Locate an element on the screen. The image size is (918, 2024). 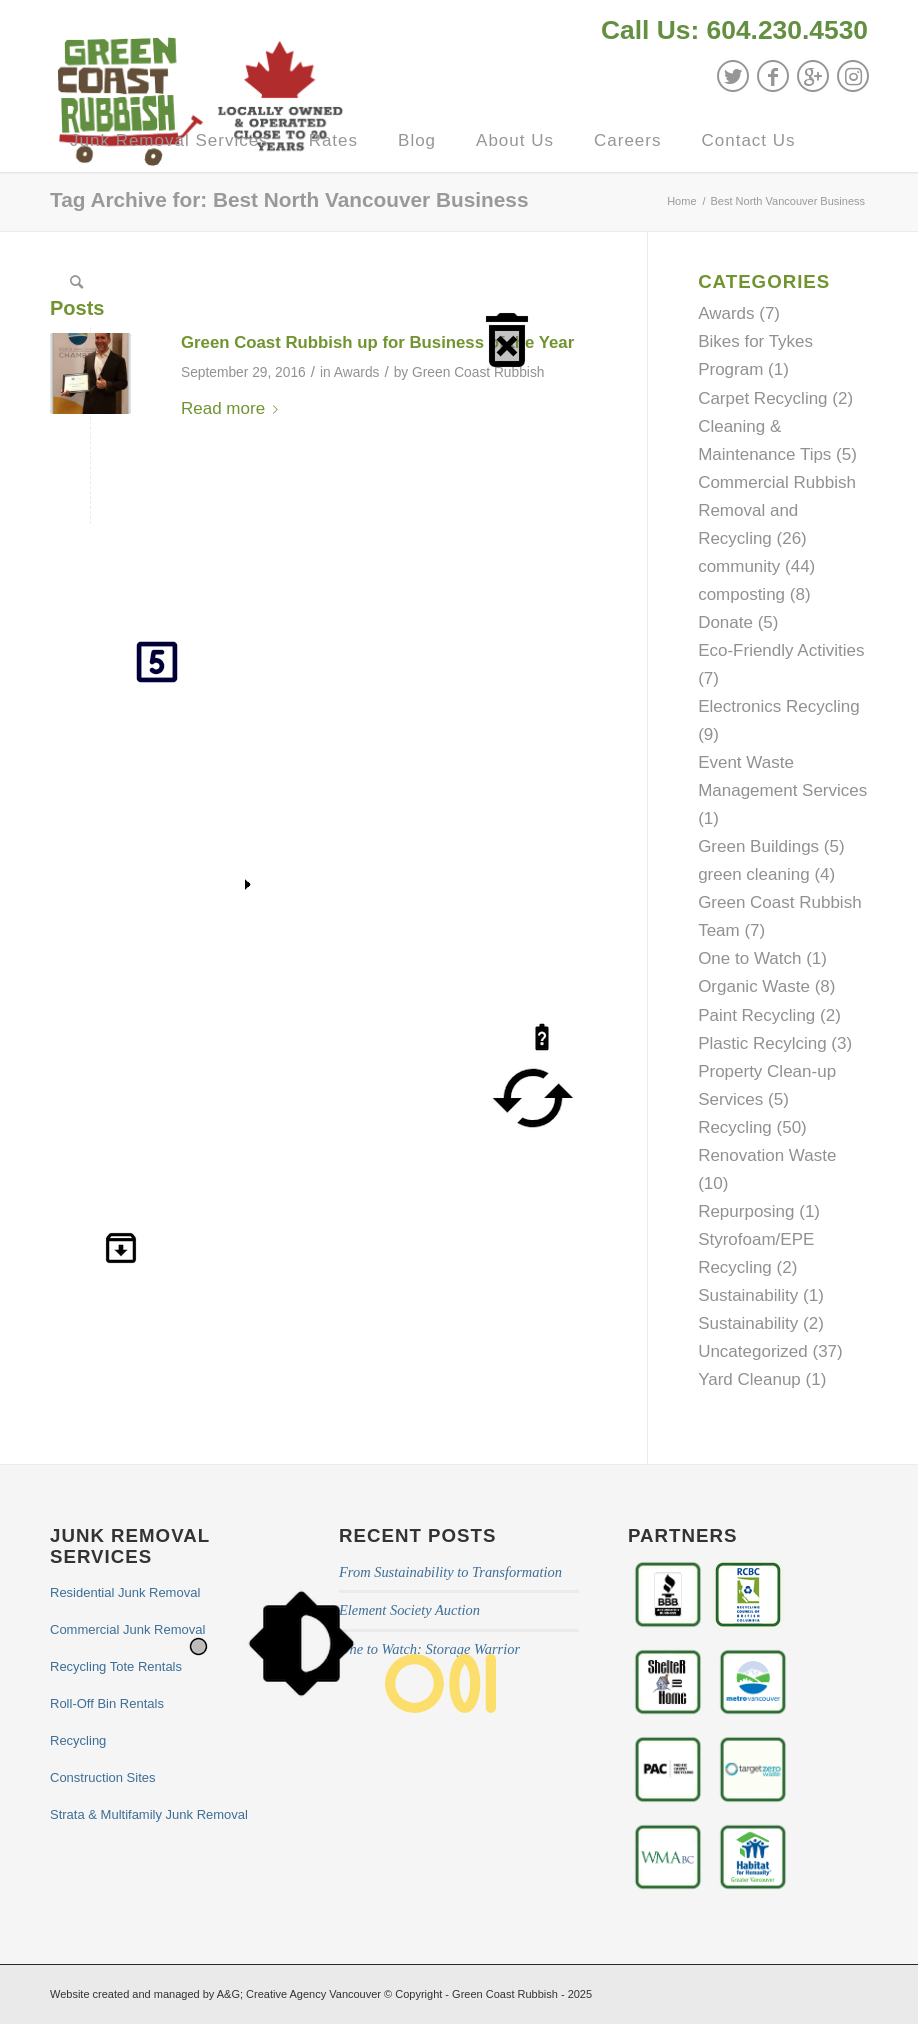
adjust display brightness settings is located at coordinates (301, 1643).